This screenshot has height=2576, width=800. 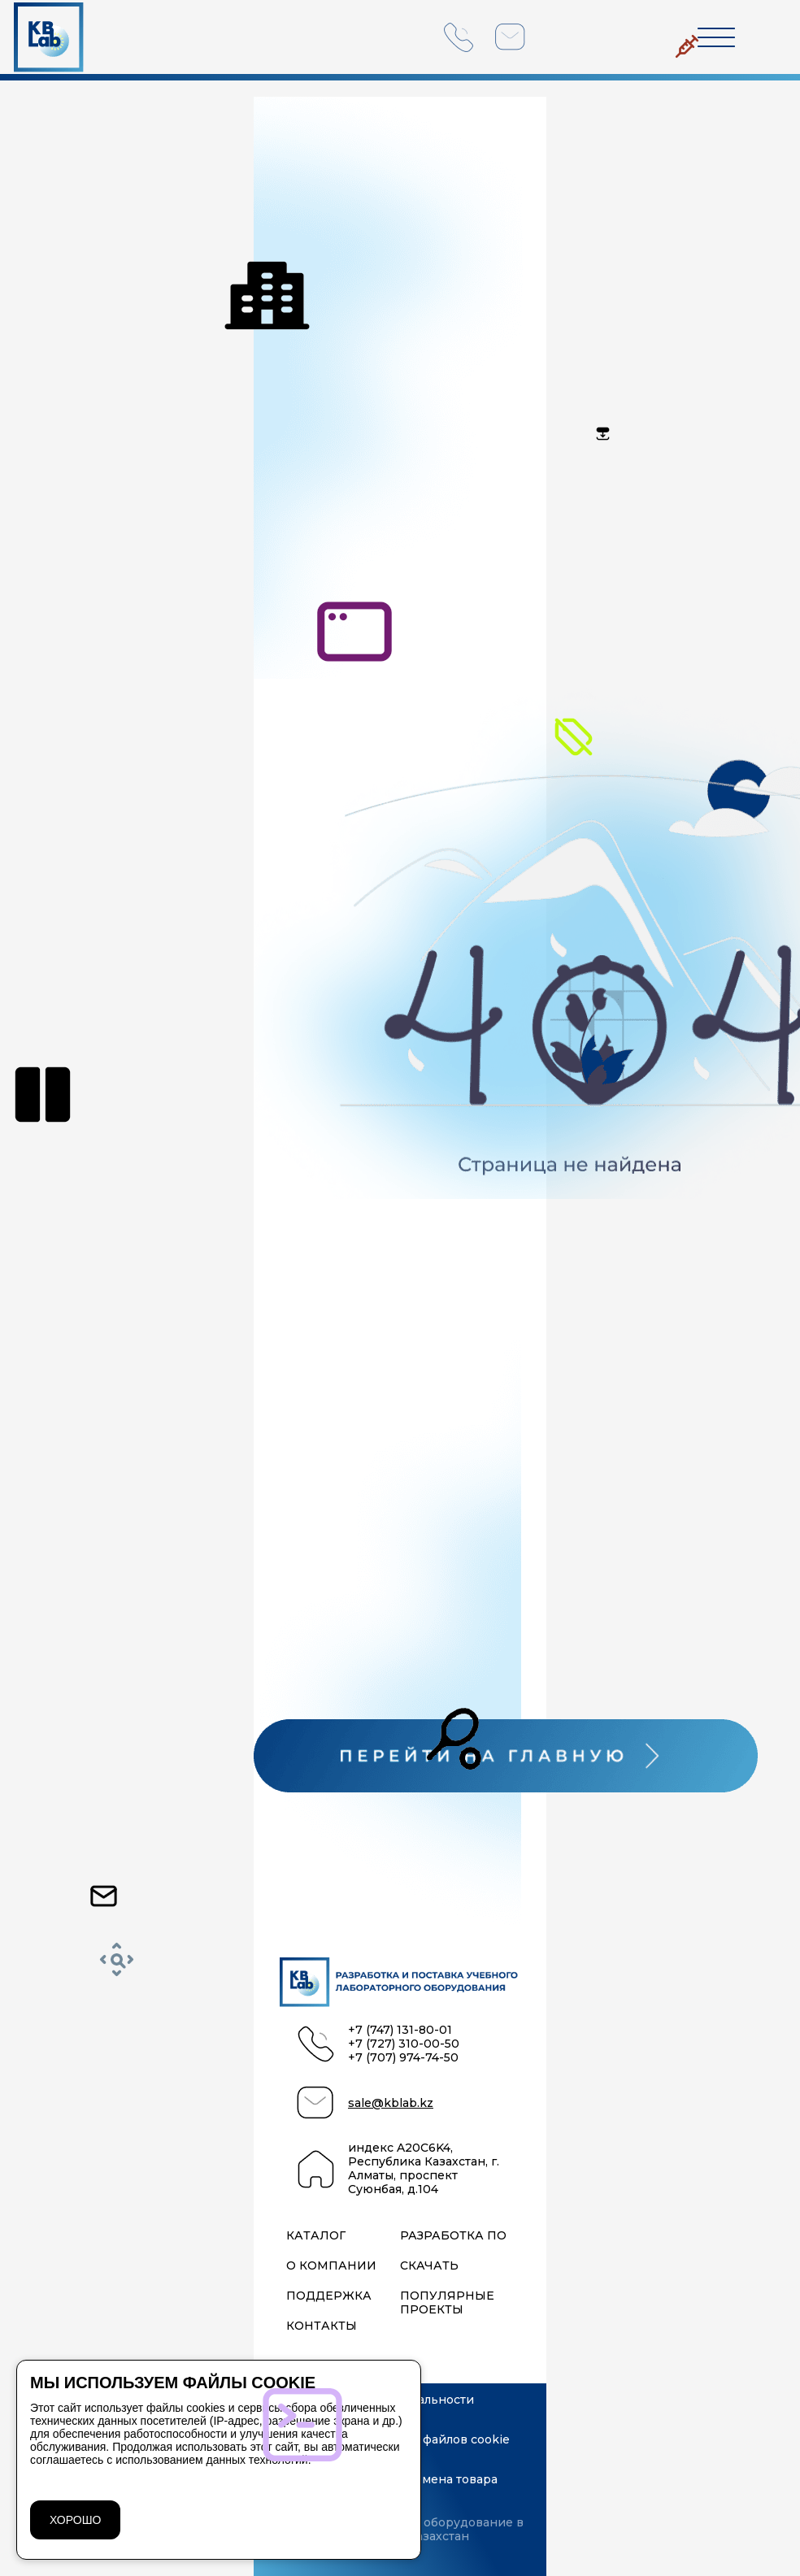 What do you see at coordinates (267, 295) in the screenshot?
I see `view apartment or residential listings` at bounding box center [267, 295].